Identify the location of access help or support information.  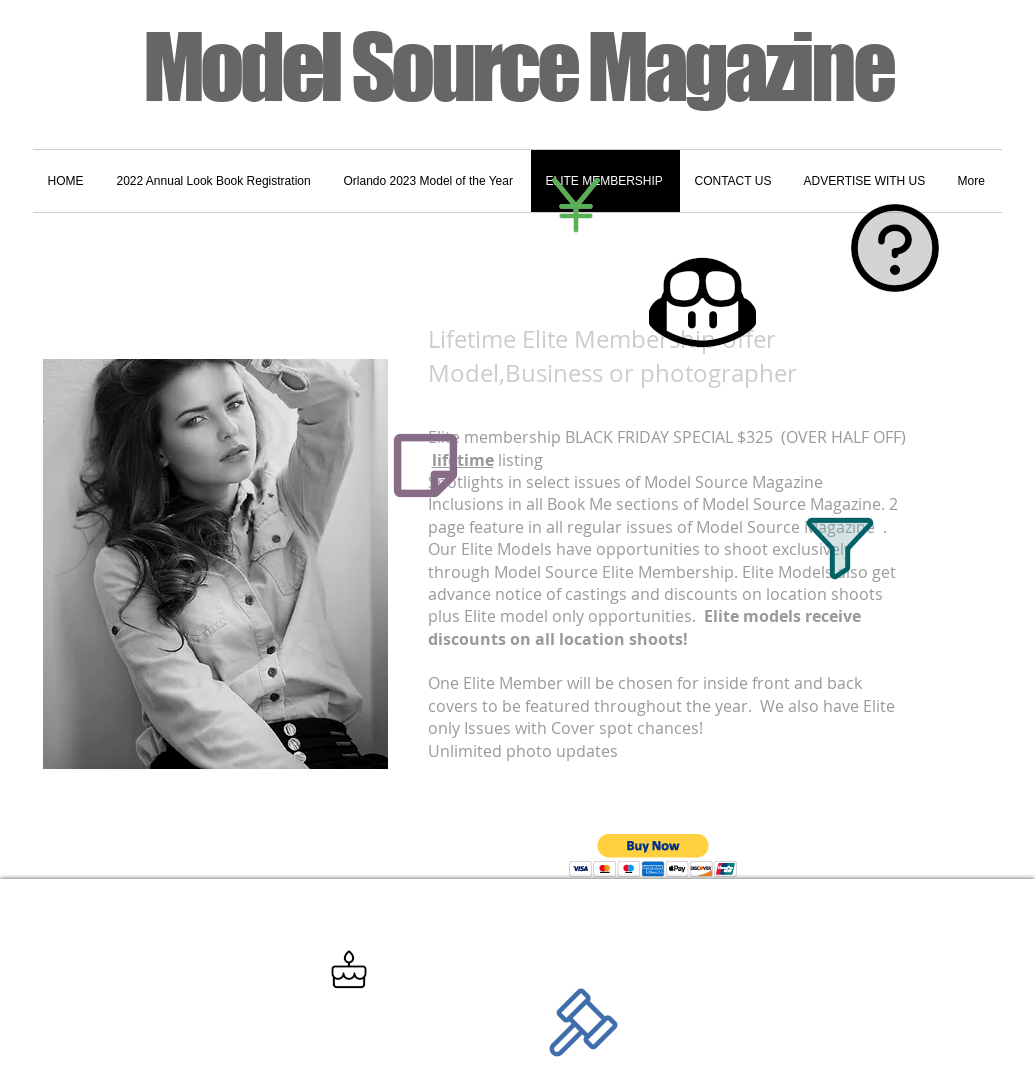
(895, 248).